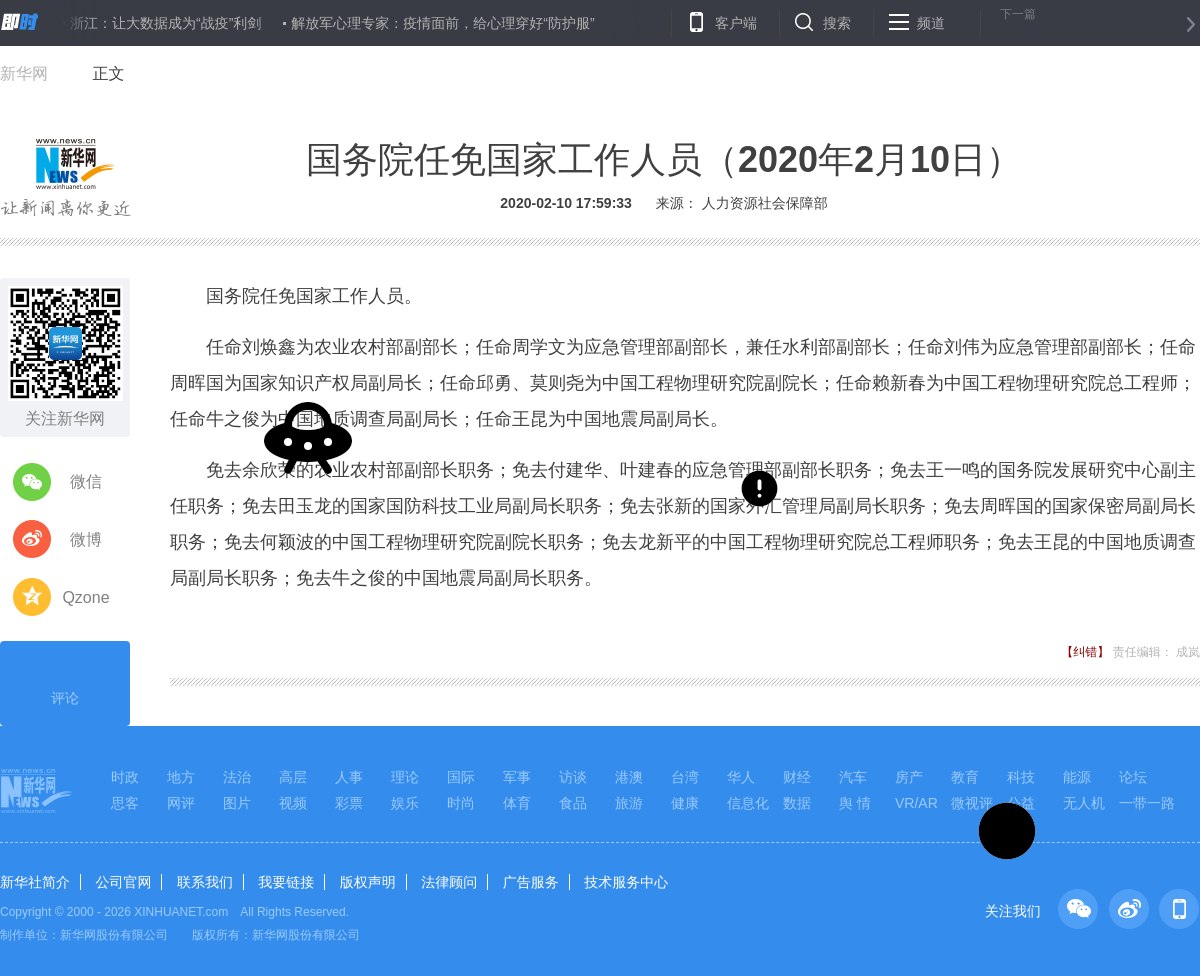  Describe the element at coordinates (759, 488) in the screenshot. I see `indicates an error or warning state` at that location.